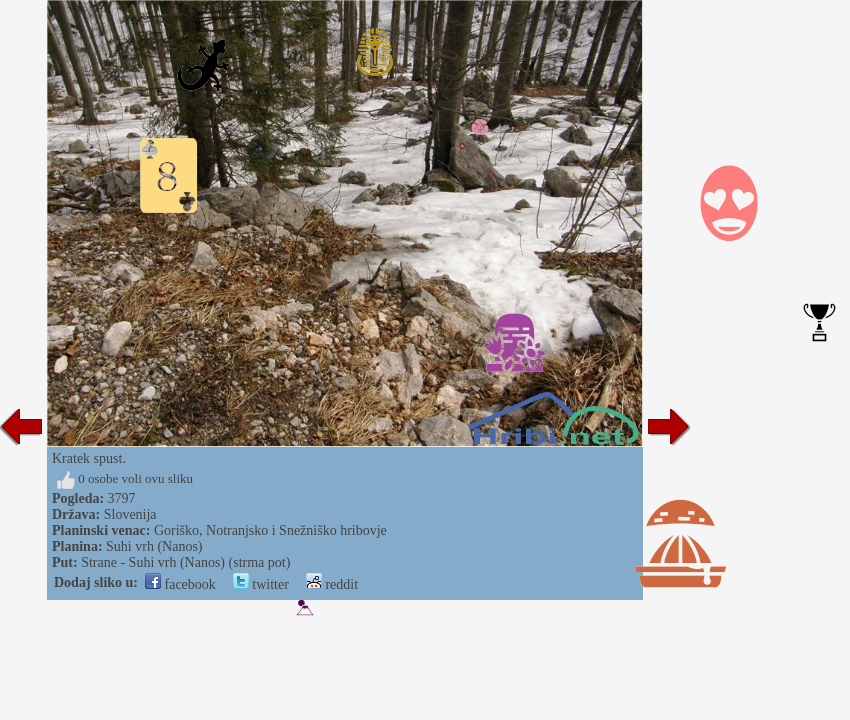 The width and height of the screenshot is (850, 720). Describe the element at coordinates (514, 341) in the screenshot. I see `memorial or cemetery location marker` at that location.